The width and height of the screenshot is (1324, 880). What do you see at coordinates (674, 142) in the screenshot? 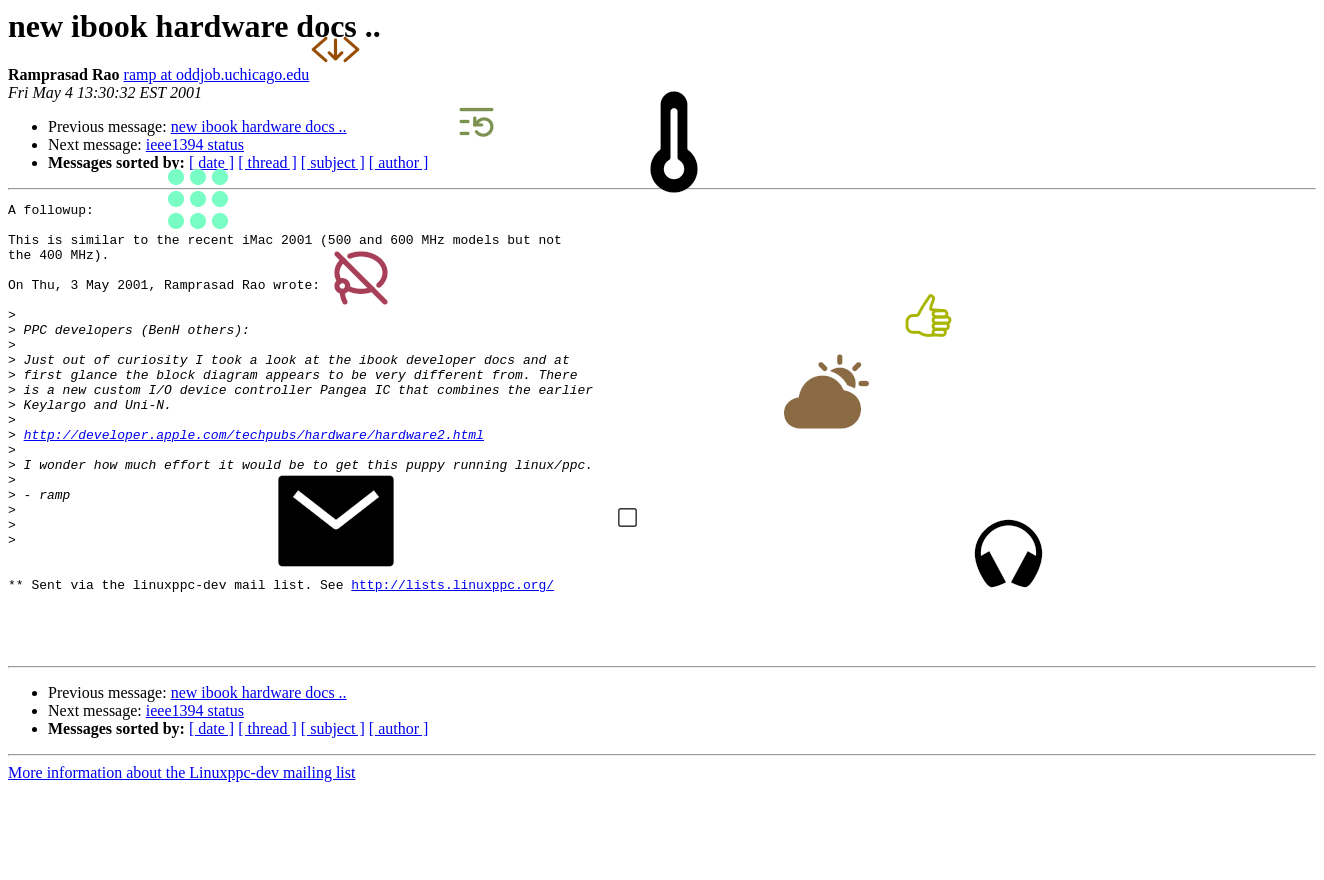
I see `view current temperature` at bounding box center [674, 142].